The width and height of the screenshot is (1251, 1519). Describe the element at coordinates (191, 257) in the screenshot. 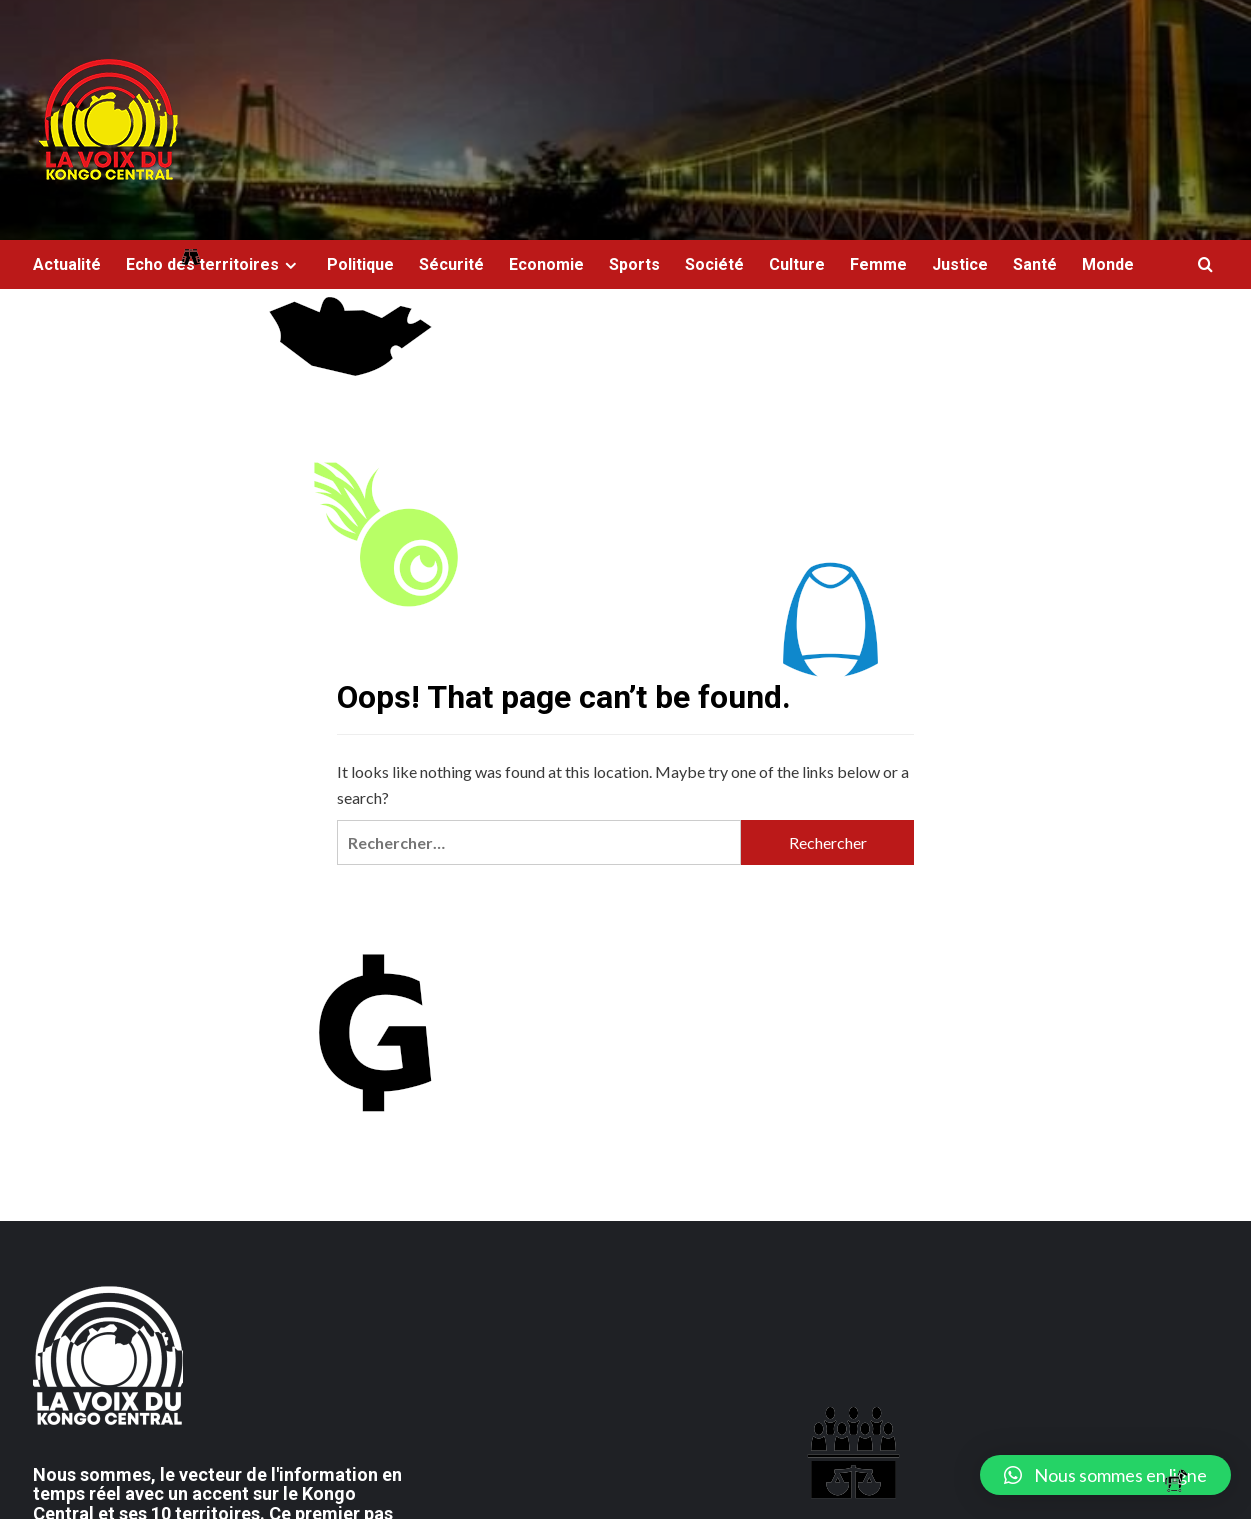

I see `select shorts or casual clothing option` at that location.